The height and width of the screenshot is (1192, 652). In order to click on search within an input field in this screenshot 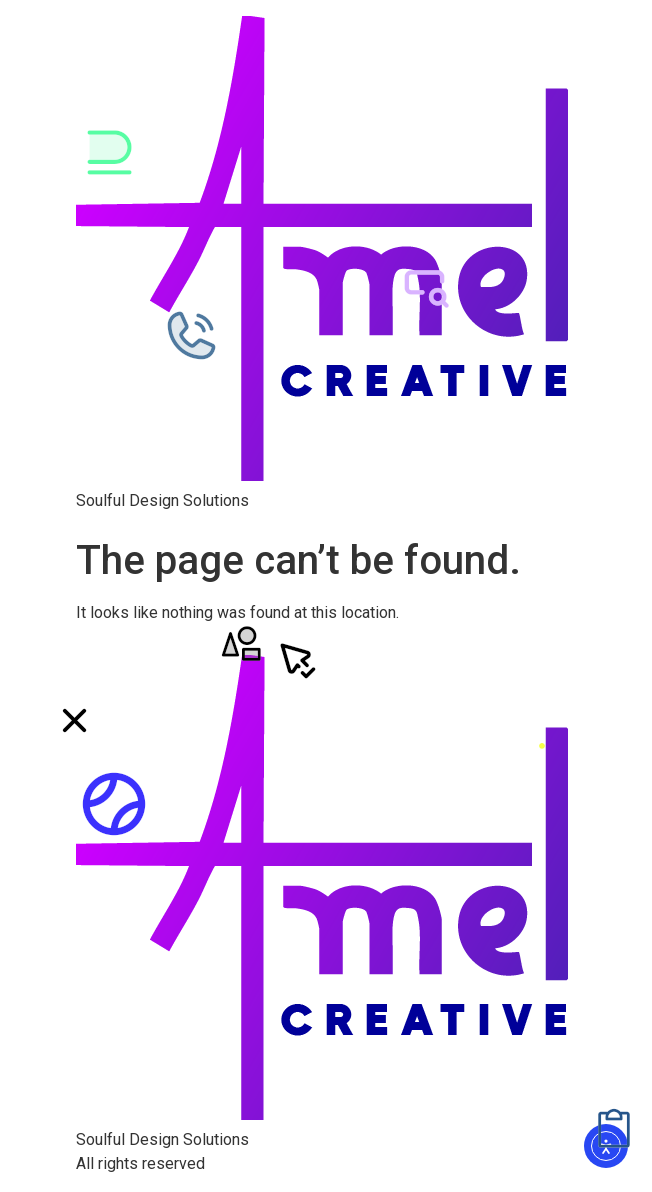, I will do `click(424, 283)`.